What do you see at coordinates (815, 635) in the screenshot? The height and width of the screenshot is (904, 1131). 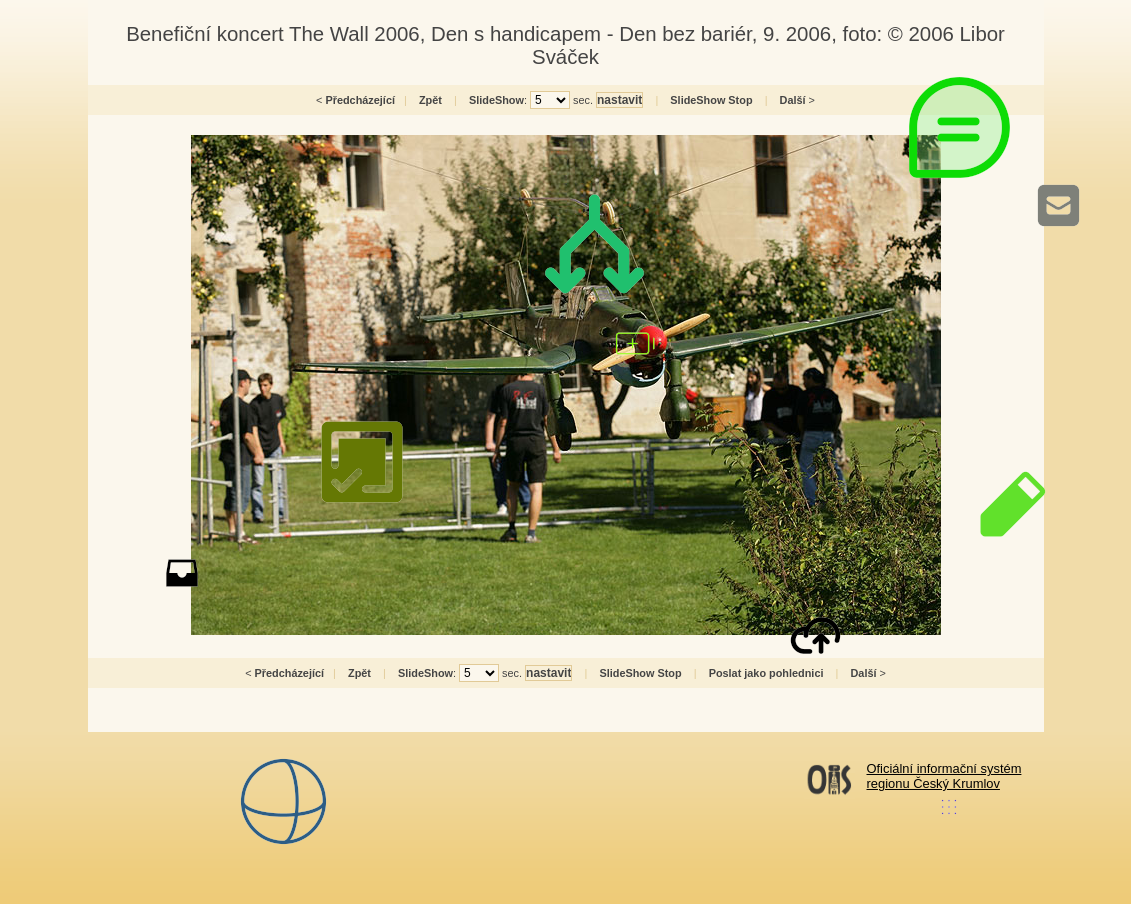 I see `upload file to cloud storage` at bounding box center [815, 635].